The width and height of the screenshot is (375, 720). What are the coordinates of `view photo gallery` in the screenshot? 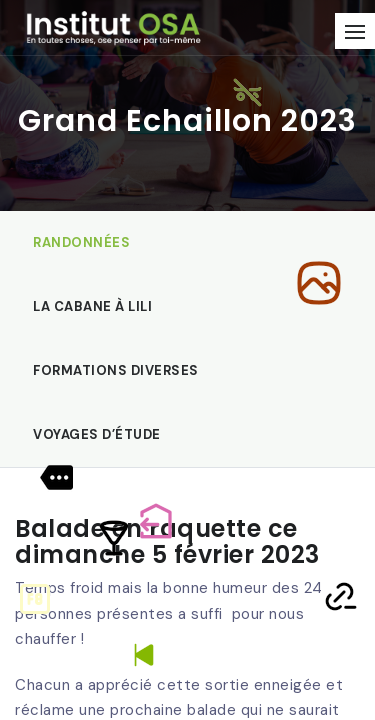 It's located at (319, 283).